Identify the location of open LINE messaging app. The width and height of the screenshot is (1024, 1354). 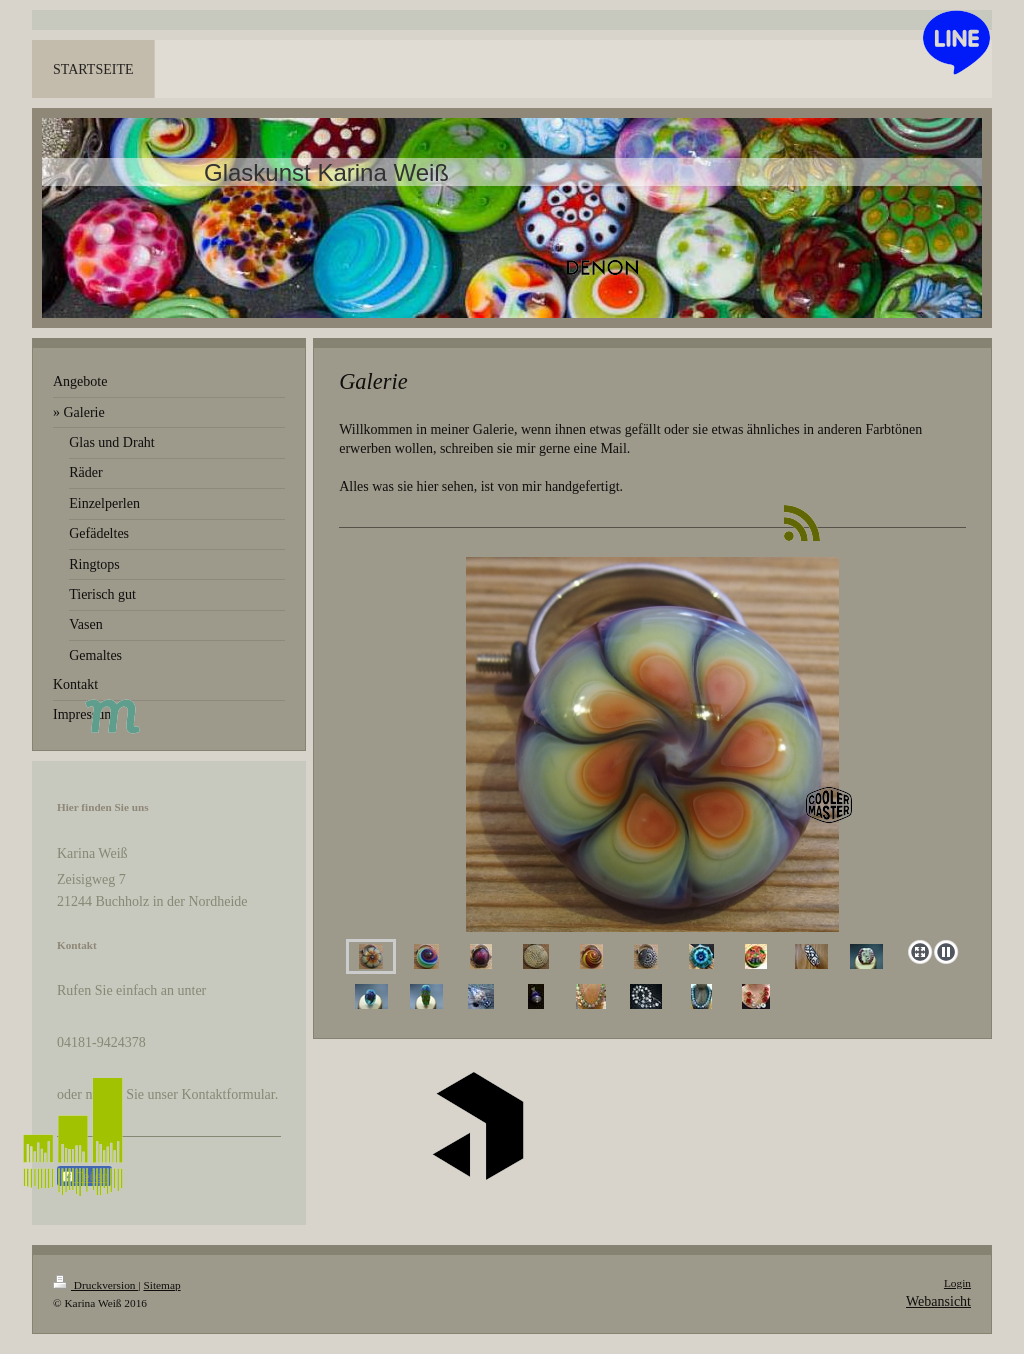
(956, 42).